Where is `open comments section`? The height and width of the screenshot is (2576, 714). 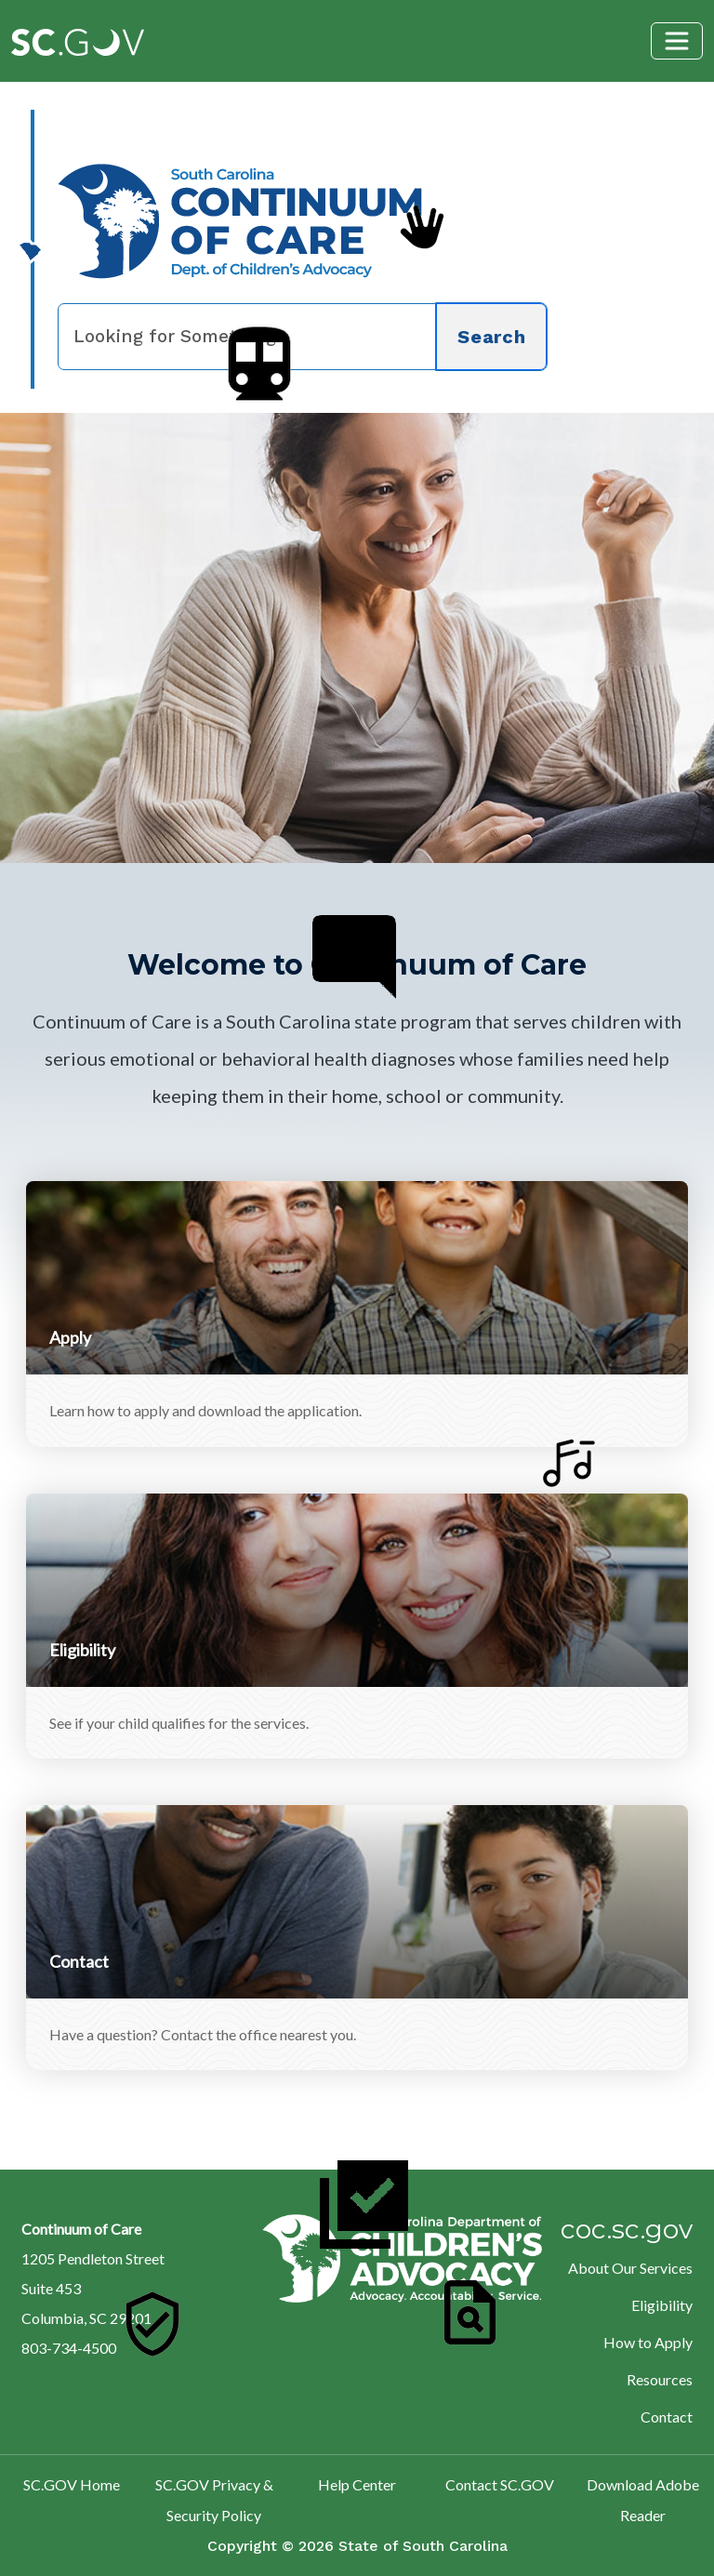
open comments section is located at coordinates (354, 957).